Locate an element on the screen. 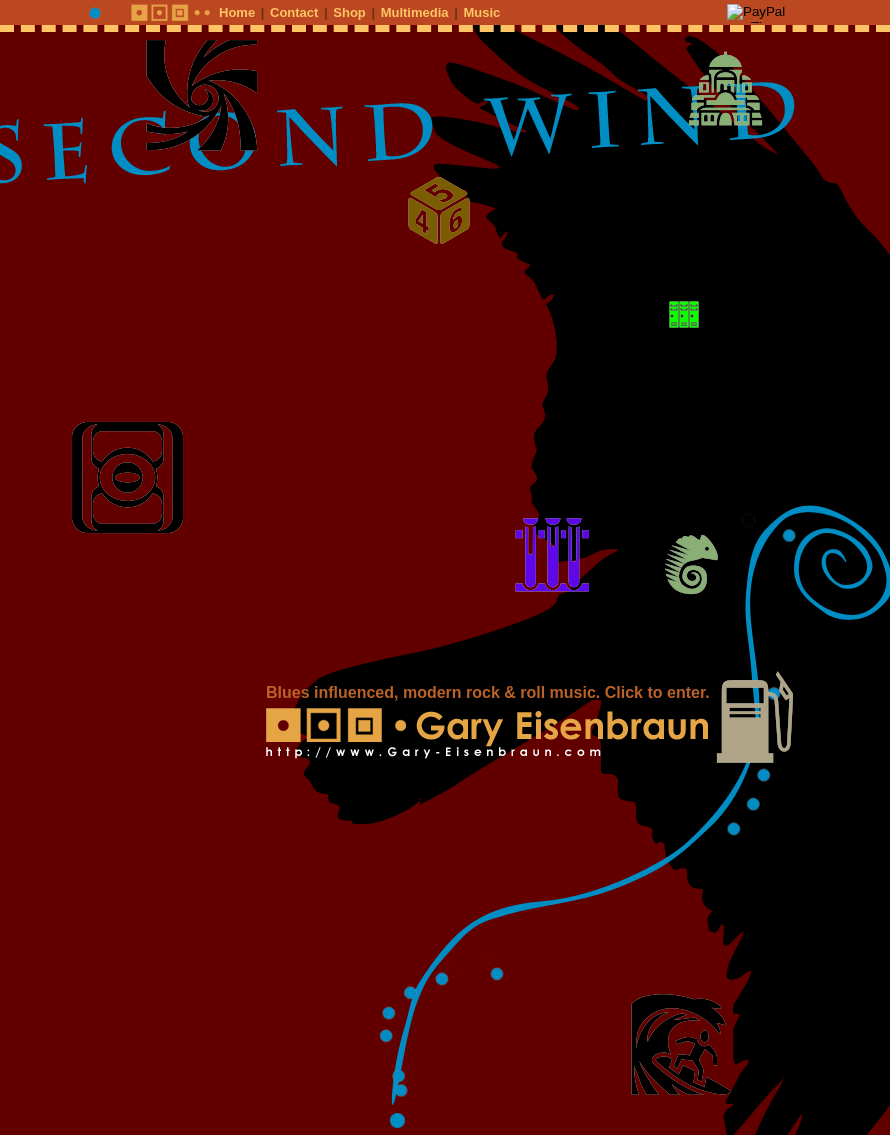  access storage lockers or compartments is located at coordinates (684, 313).